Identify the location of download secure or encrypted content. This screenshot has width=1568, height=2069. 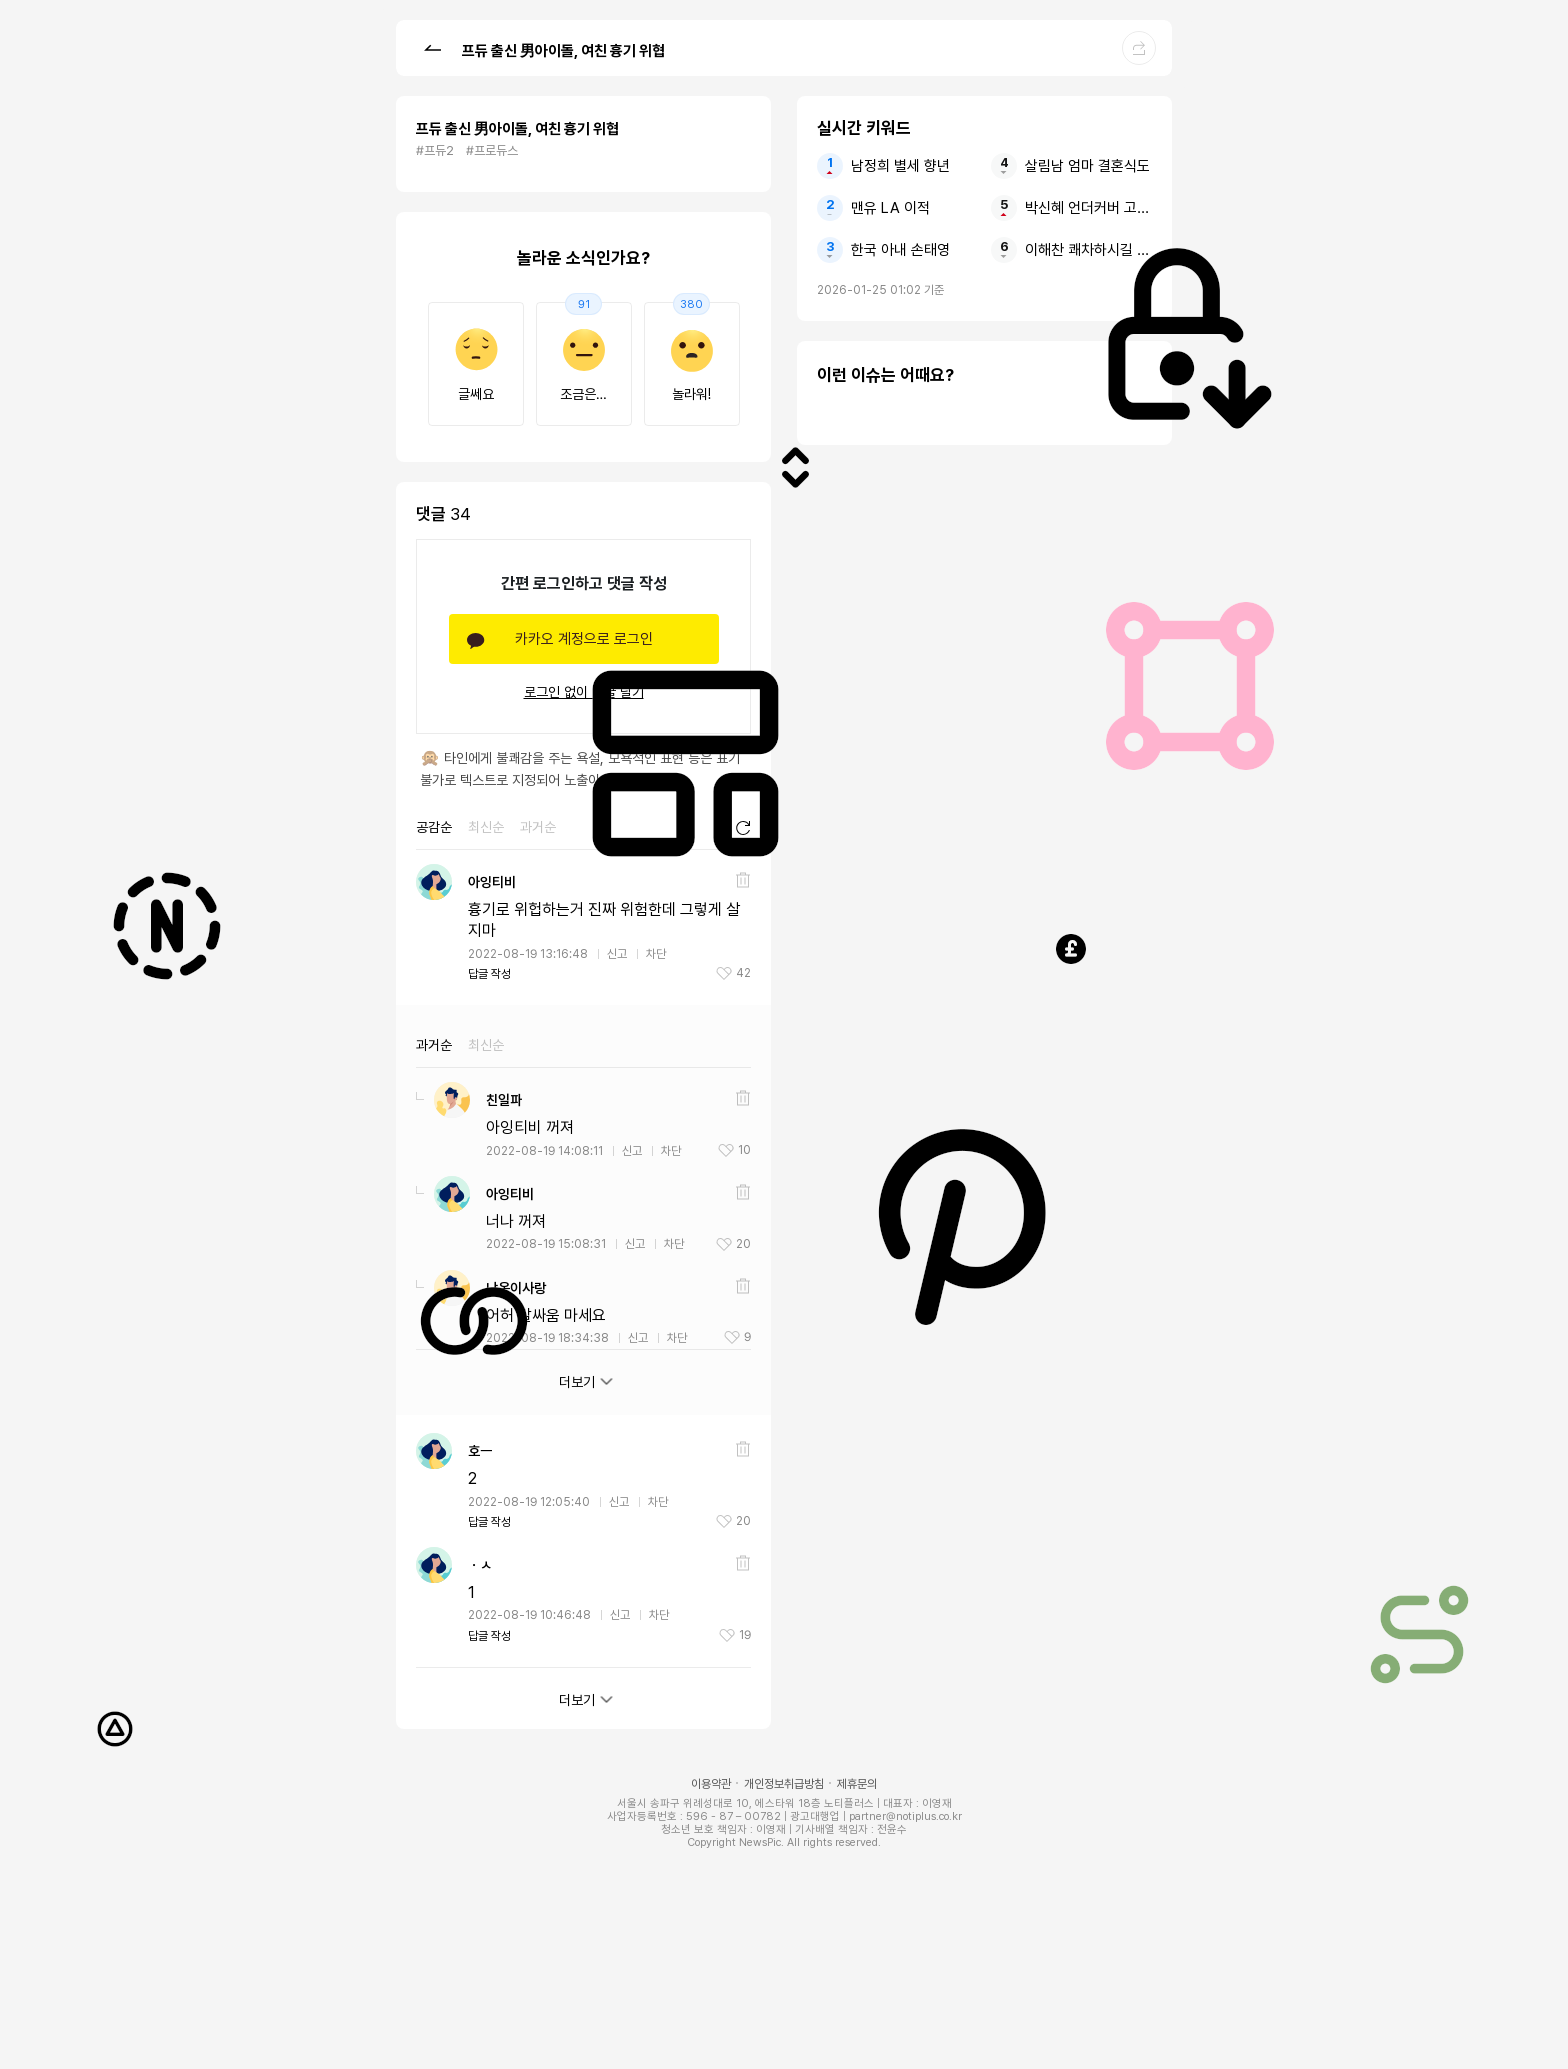
(1177, 334).